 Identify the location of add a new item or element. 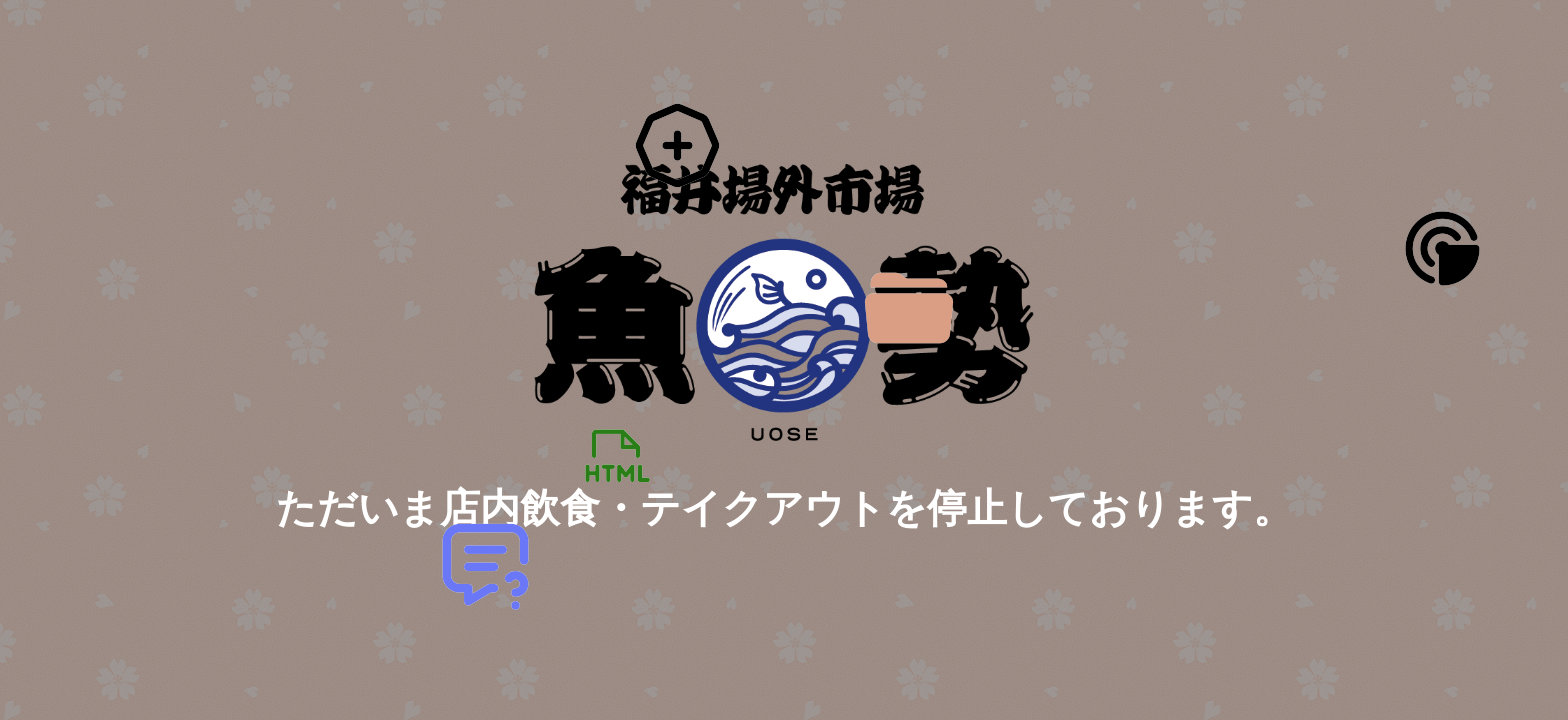
(677, 145).